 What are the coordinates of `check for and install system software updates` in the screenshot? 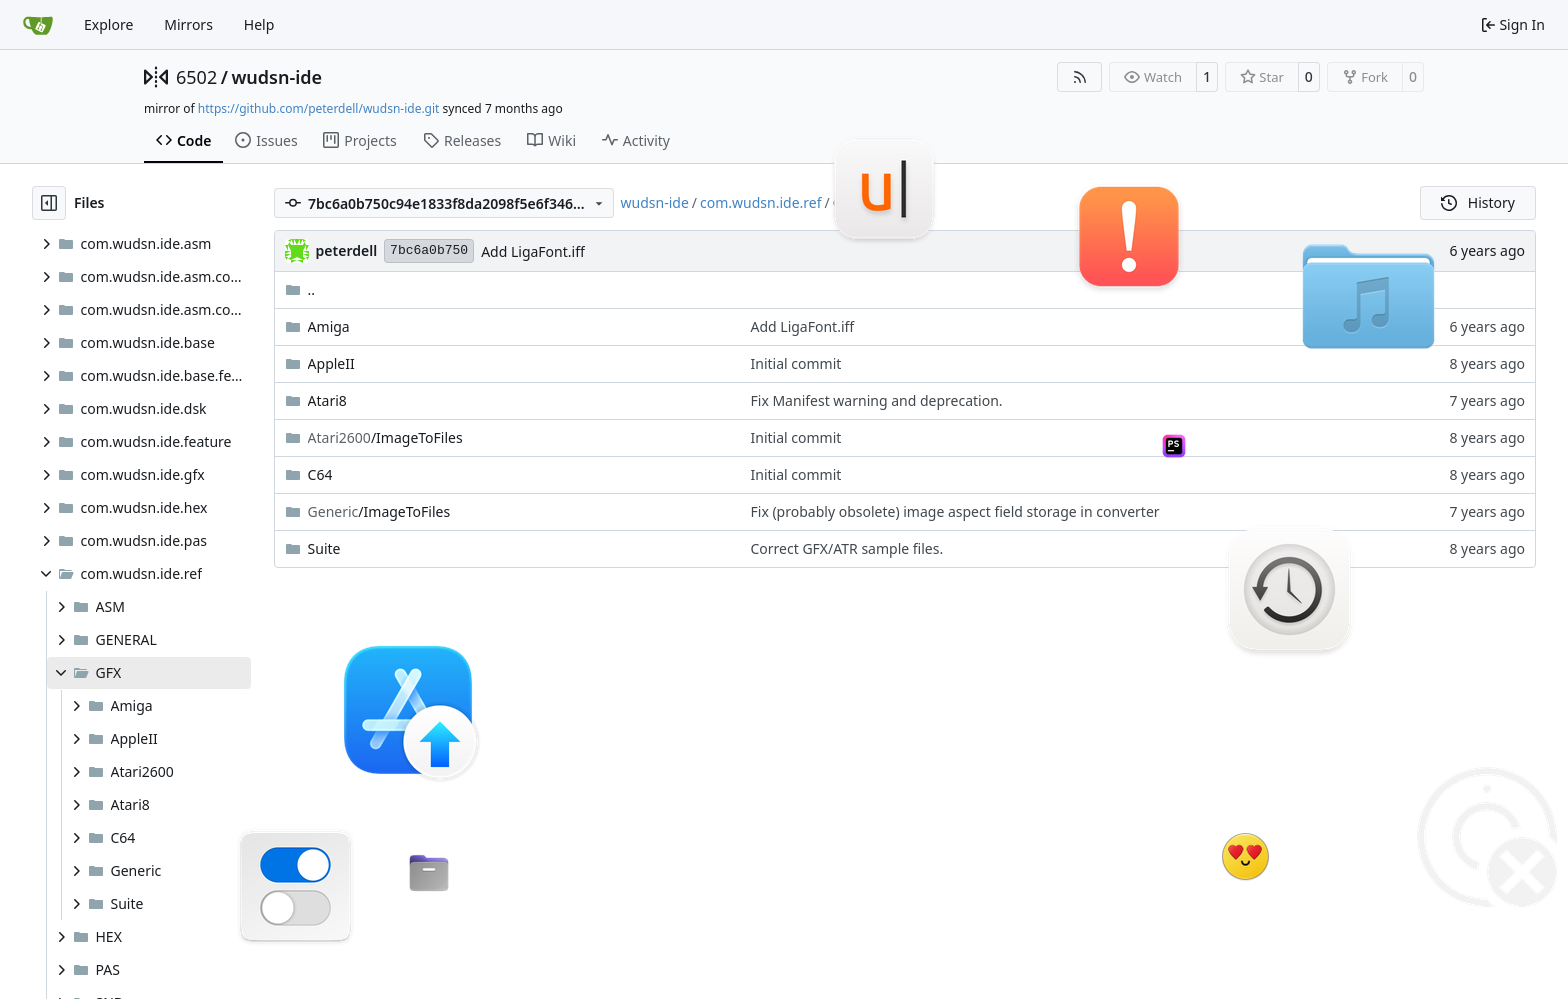 It's located at (408, 710).